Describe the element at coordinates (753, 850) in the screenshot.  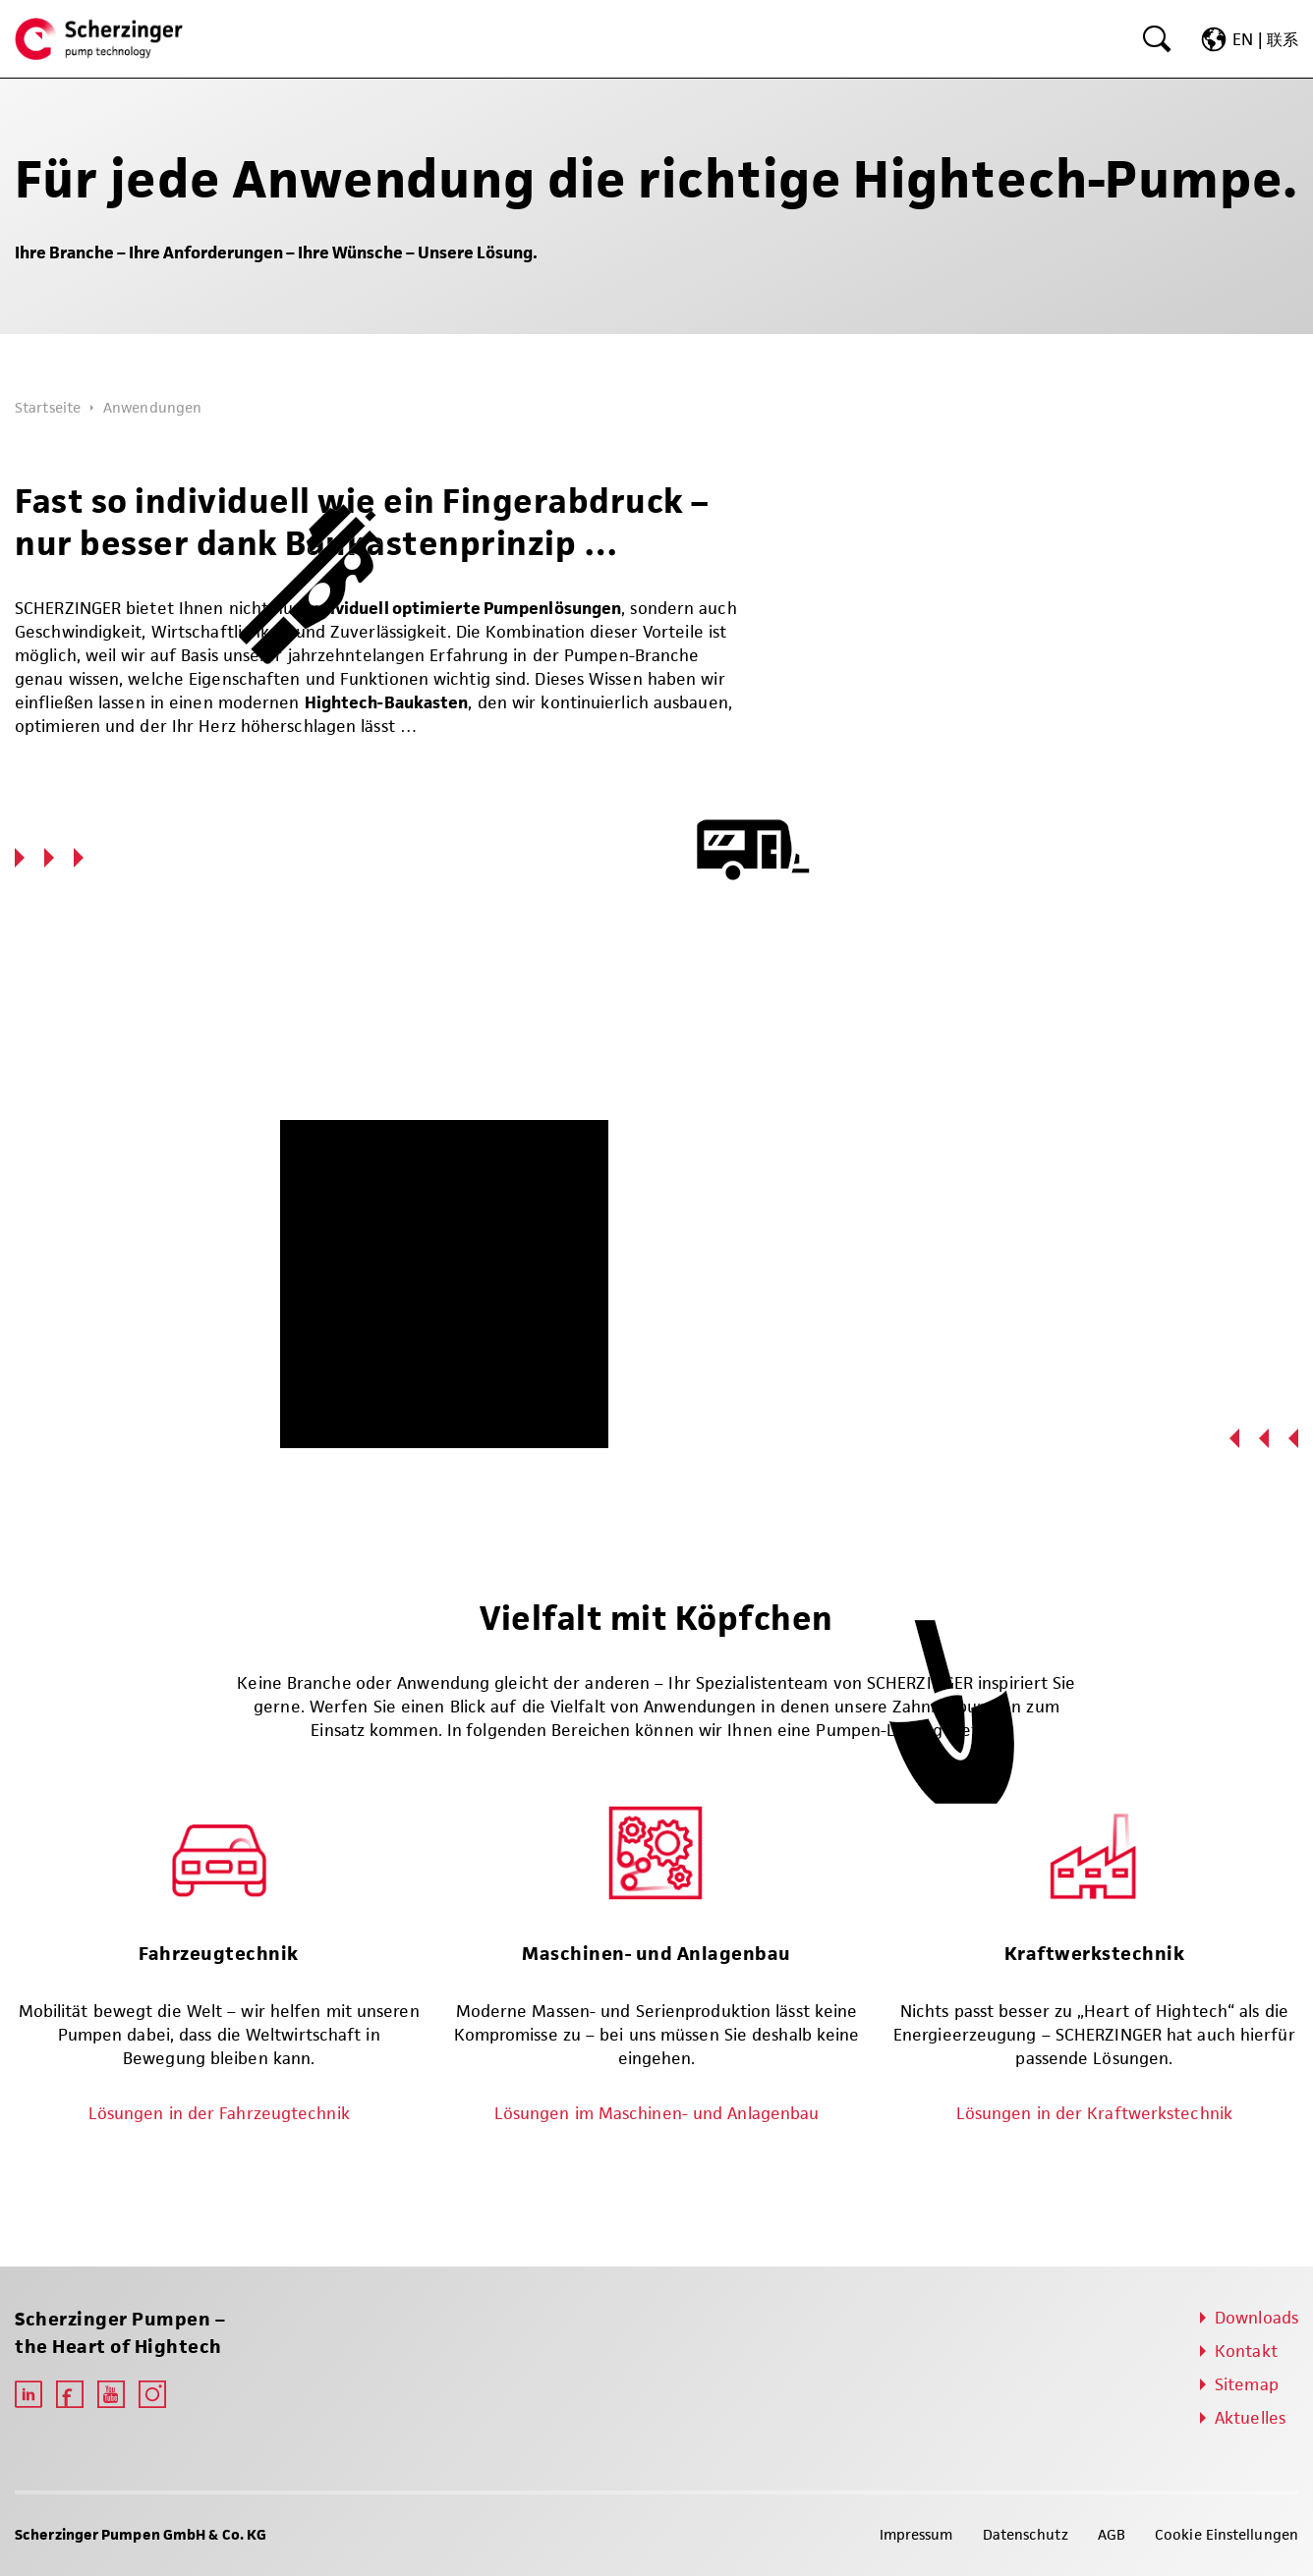
I see `select caravan or RV vehicle type` at that location.